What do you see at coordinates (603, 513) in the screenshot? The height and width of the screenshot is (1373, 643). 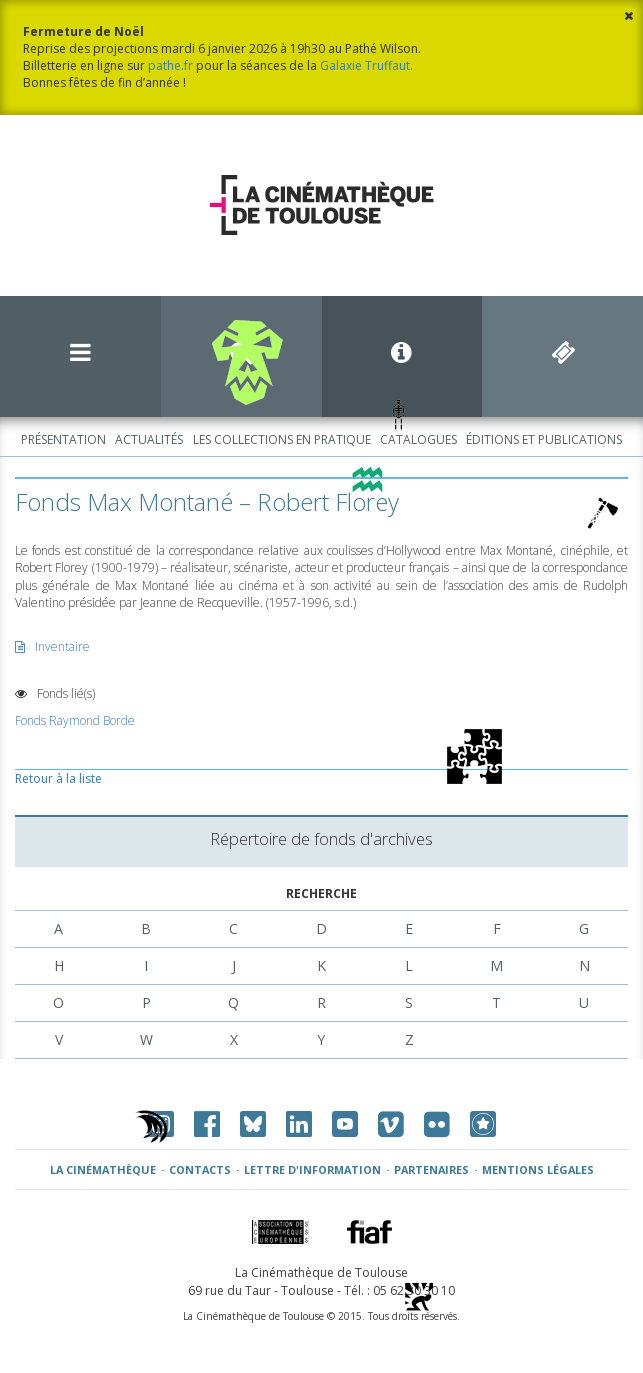 I see `select tomahawk weapon or tool` at bounding box center [603, 513].